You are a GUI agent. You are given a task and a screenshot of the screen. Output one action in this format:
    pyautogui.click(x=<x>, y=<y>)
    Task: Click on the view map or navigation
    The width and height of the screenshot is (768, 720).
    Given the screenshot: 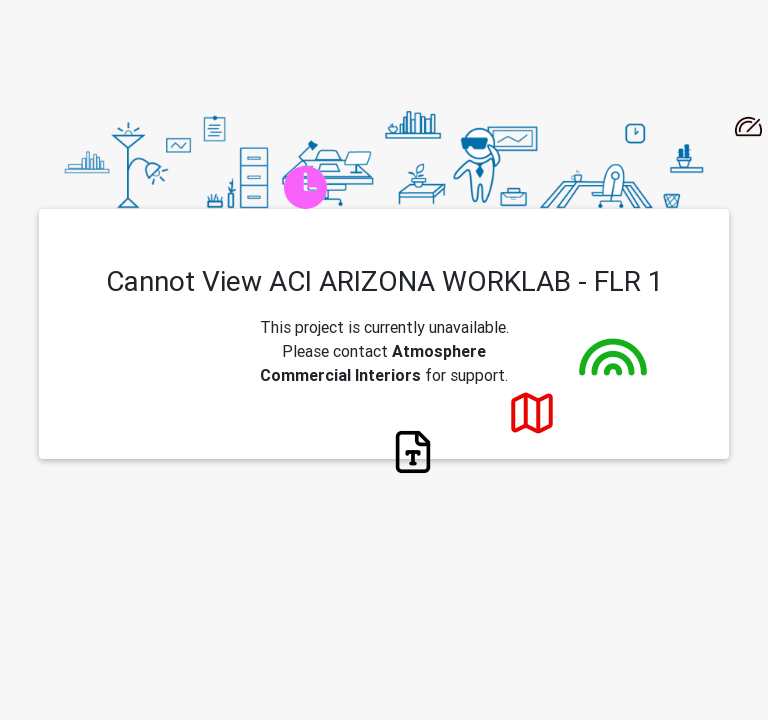 What is the action you would take?
    pyautogui.click(x=532, y=413)
    